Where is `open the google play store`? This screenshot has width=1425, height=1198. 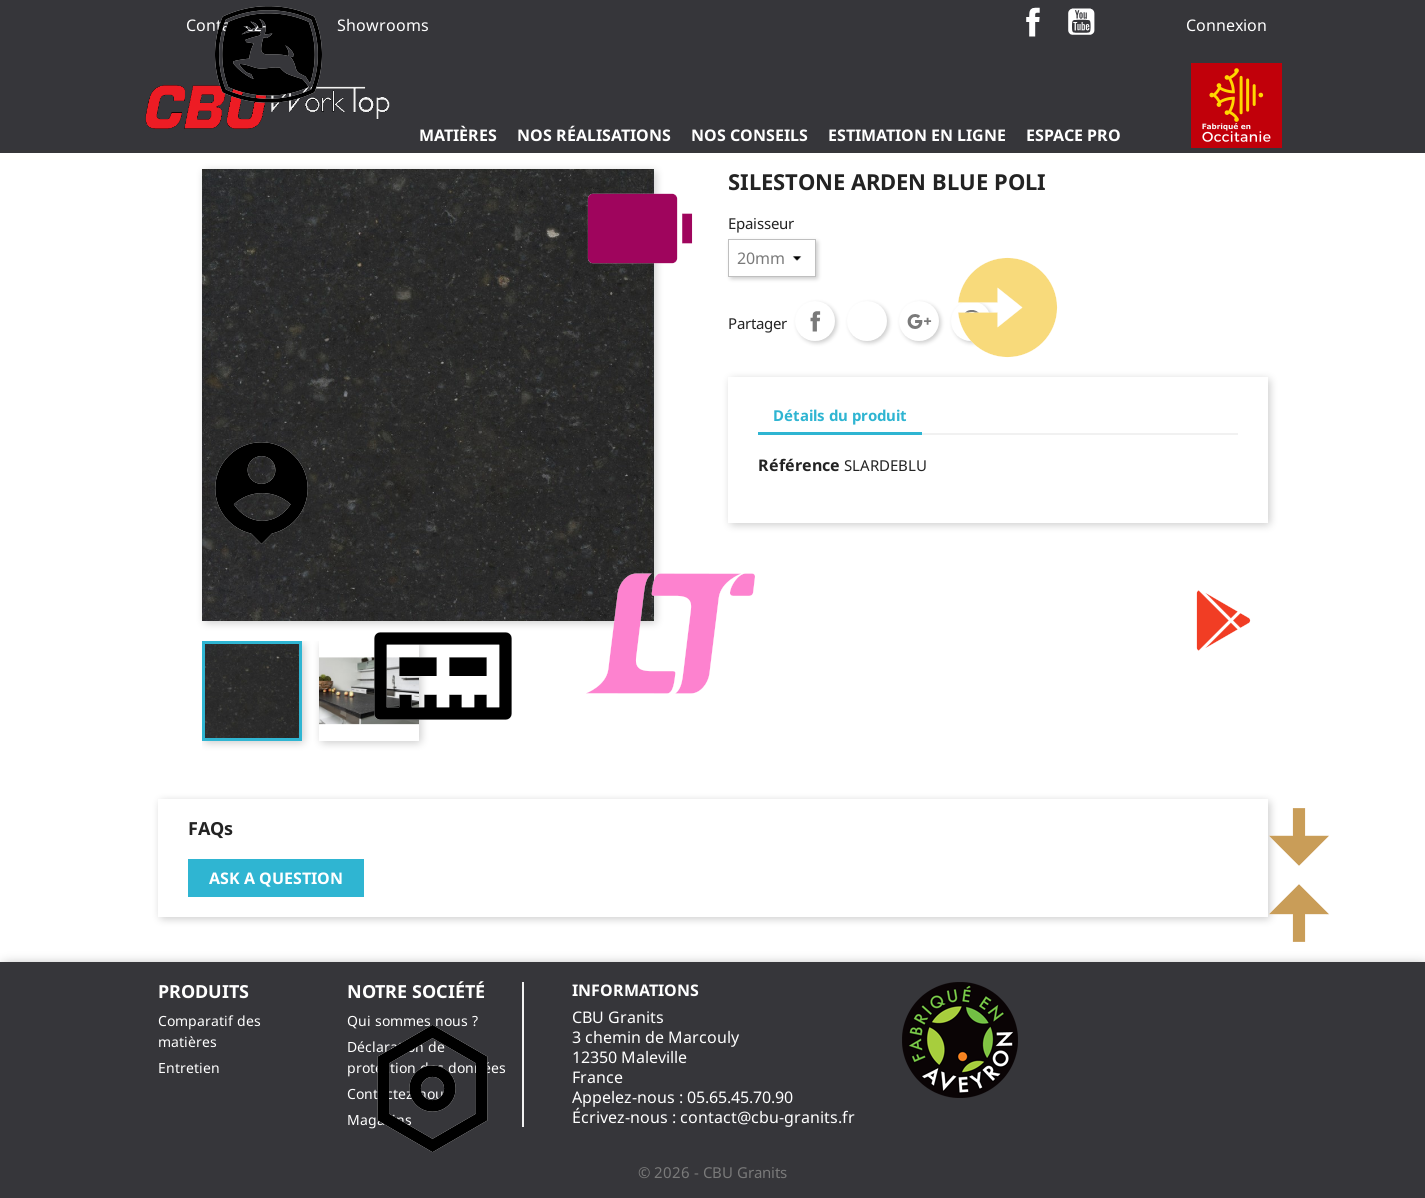 open the google play store is located at coordinates (1223, 620).